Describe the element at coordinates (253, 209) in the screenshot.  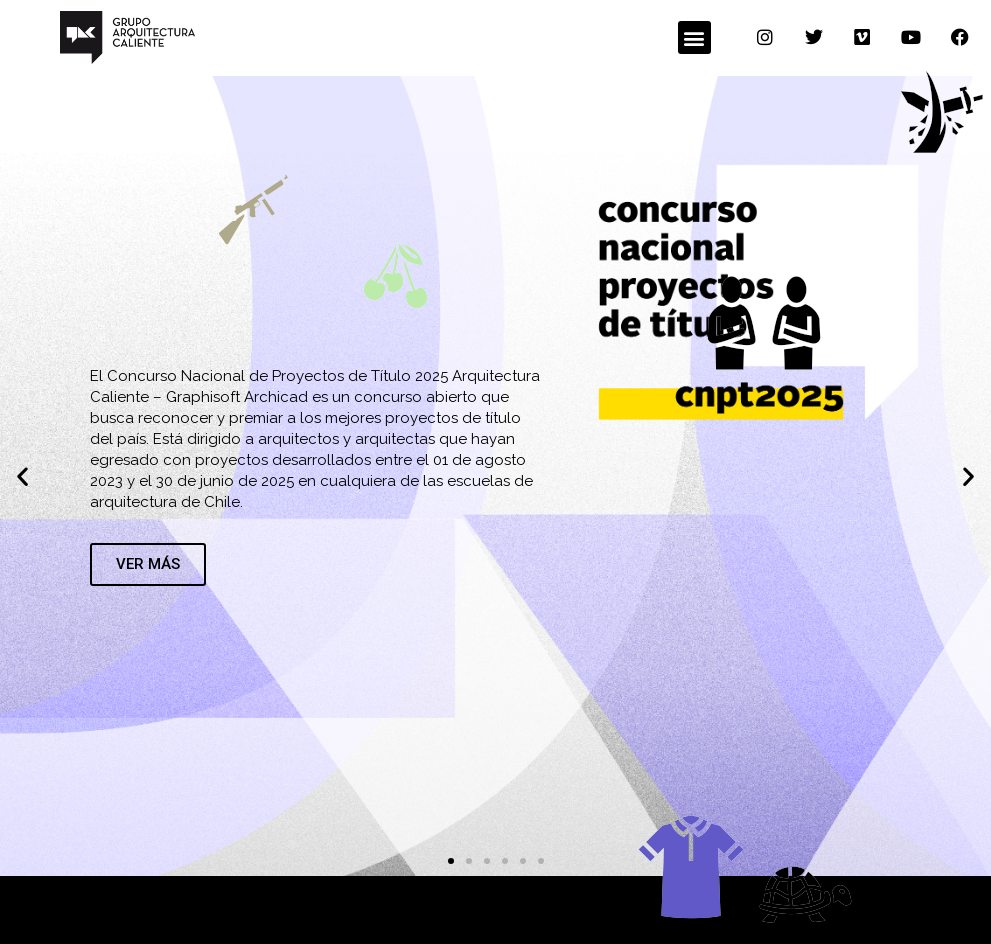
I see `select thompson submachine gun weapon` at that location.